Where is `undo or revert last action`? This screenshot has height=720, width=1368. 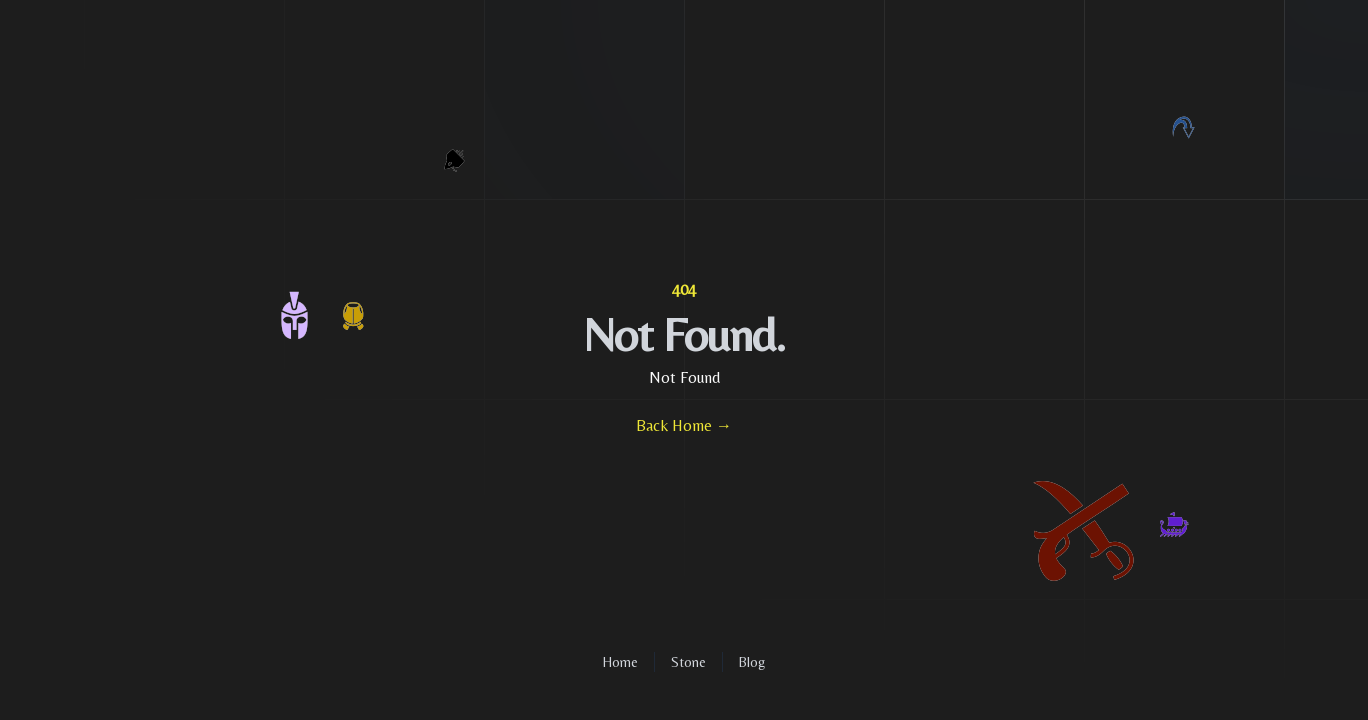
undo or revert last action is located at coordinates (1183, 127).